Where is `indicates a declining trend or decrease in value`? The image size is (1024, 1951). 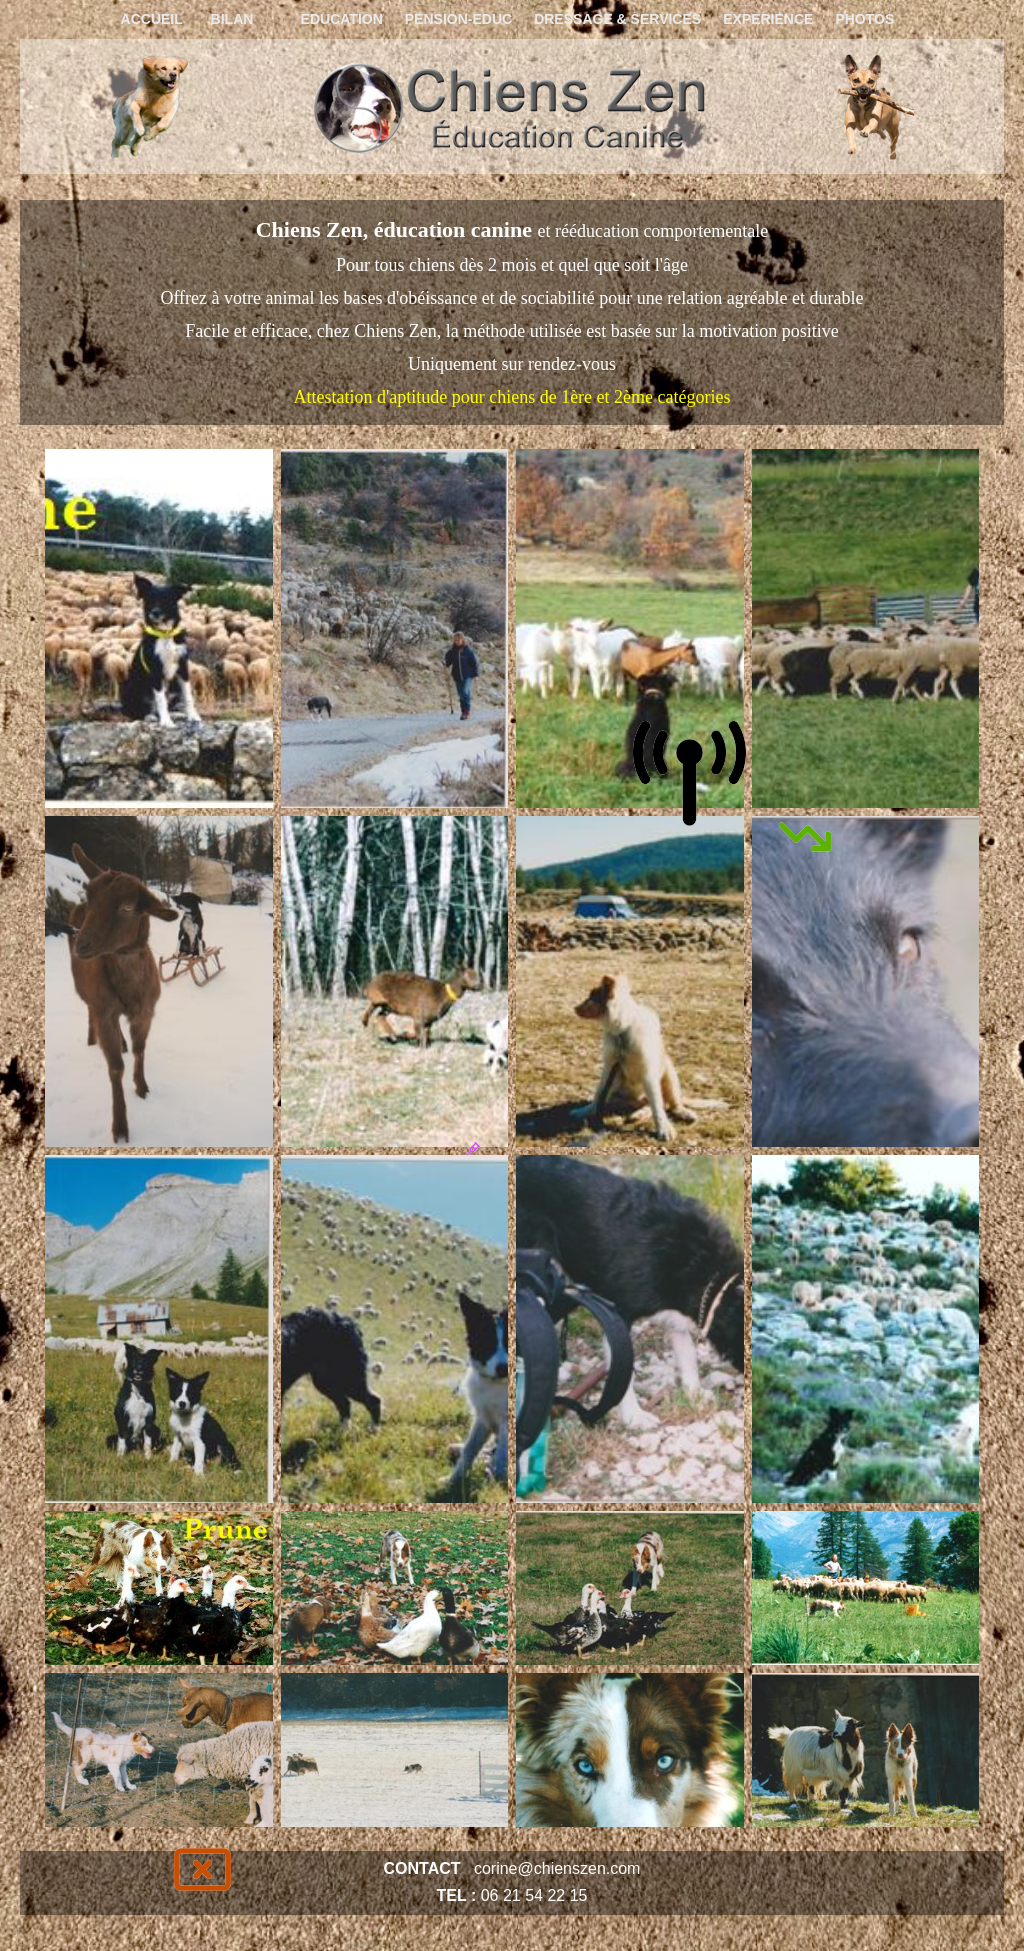
indicates a declining trend or decrease in value is located at coordinates (805, 837).